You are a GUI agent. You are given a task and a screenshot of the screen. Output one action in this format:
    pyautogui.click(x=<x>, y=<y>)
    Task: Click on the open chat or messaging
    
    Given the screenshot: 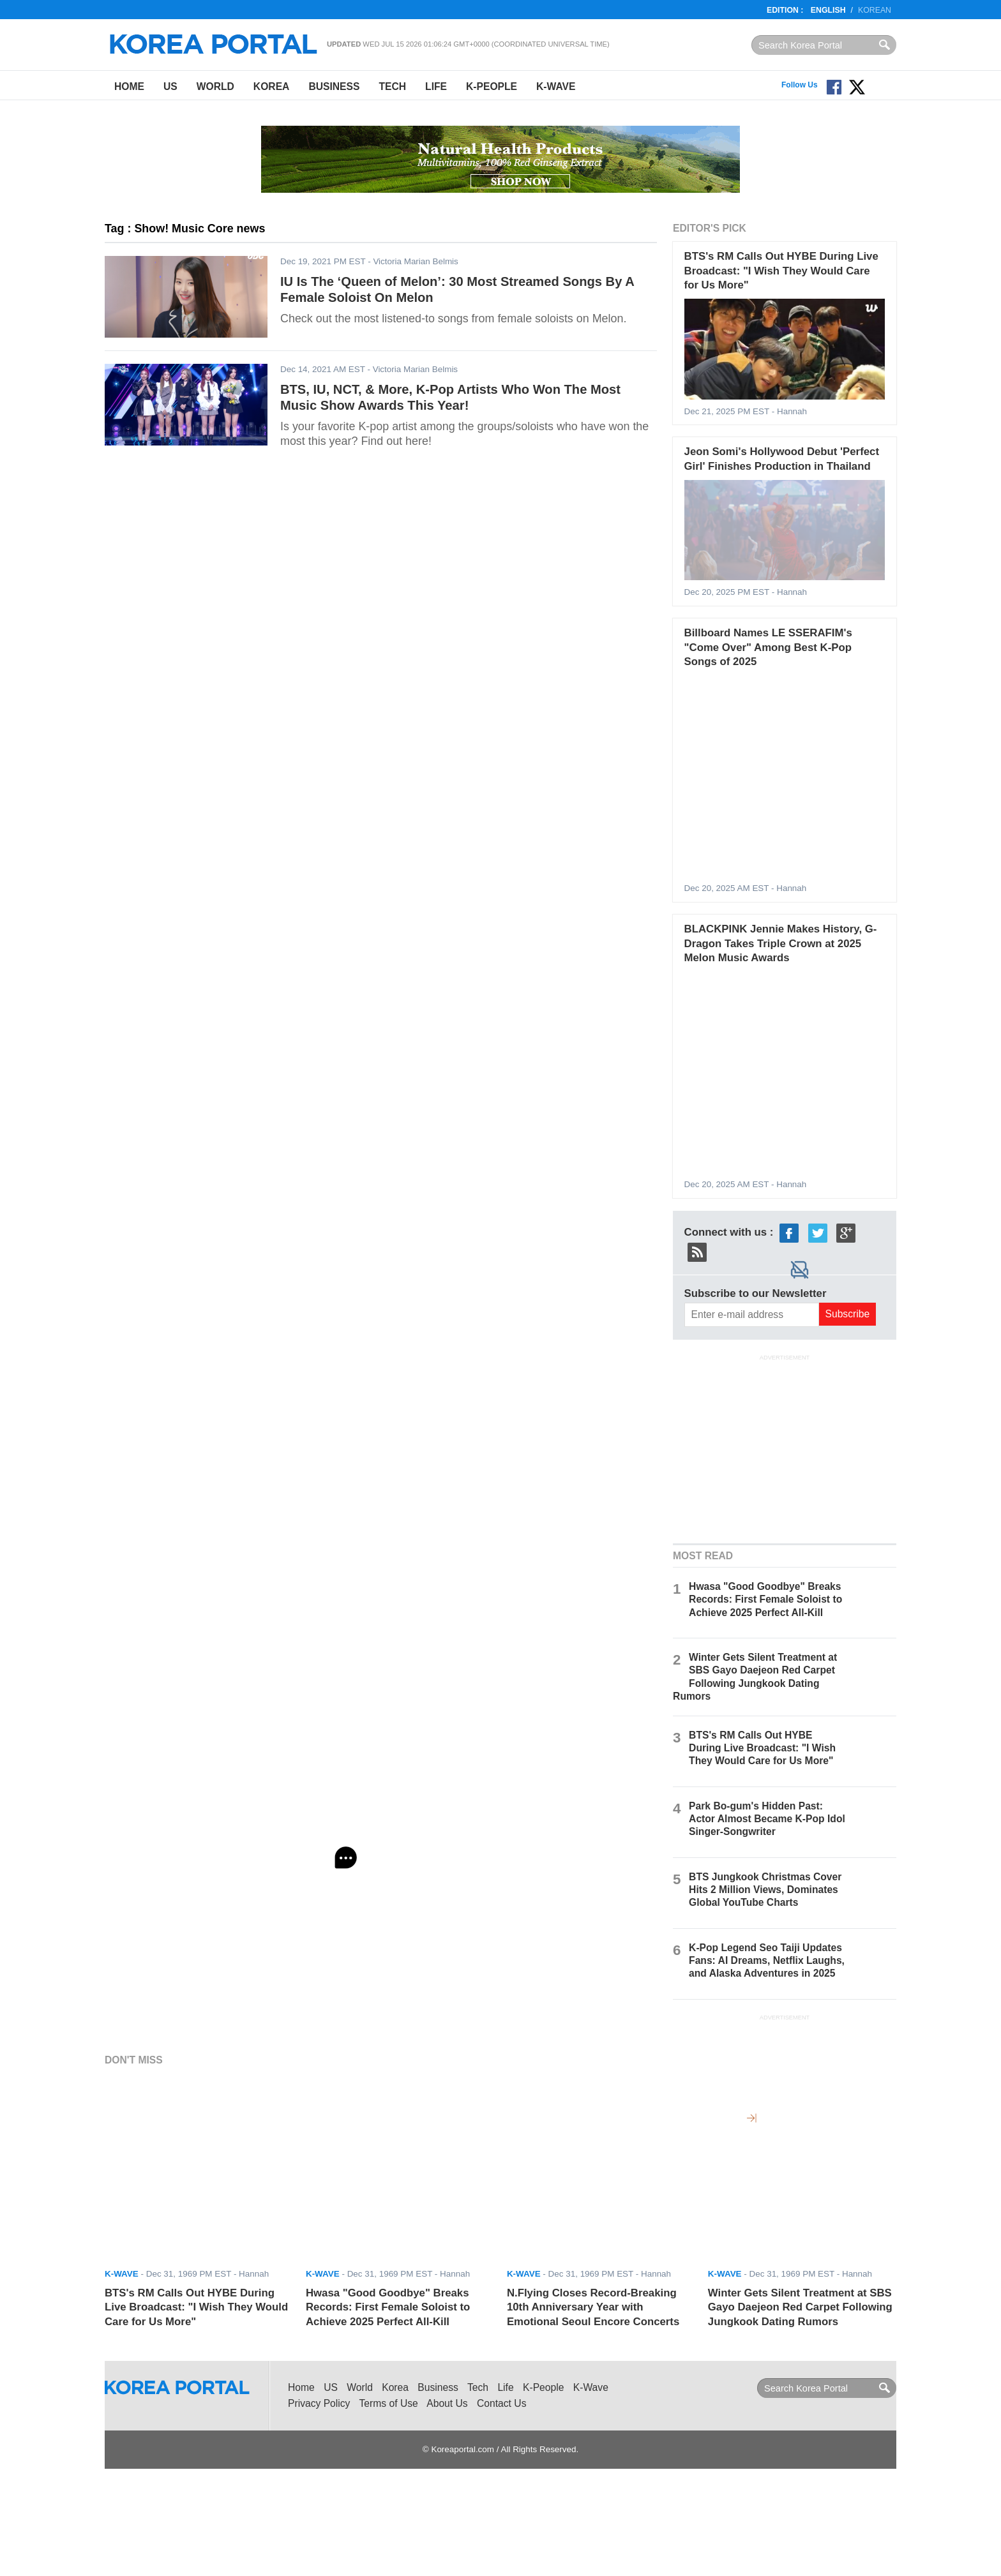 What is the action you would take?
    pyautogui.click(x=345, y=1858)
    